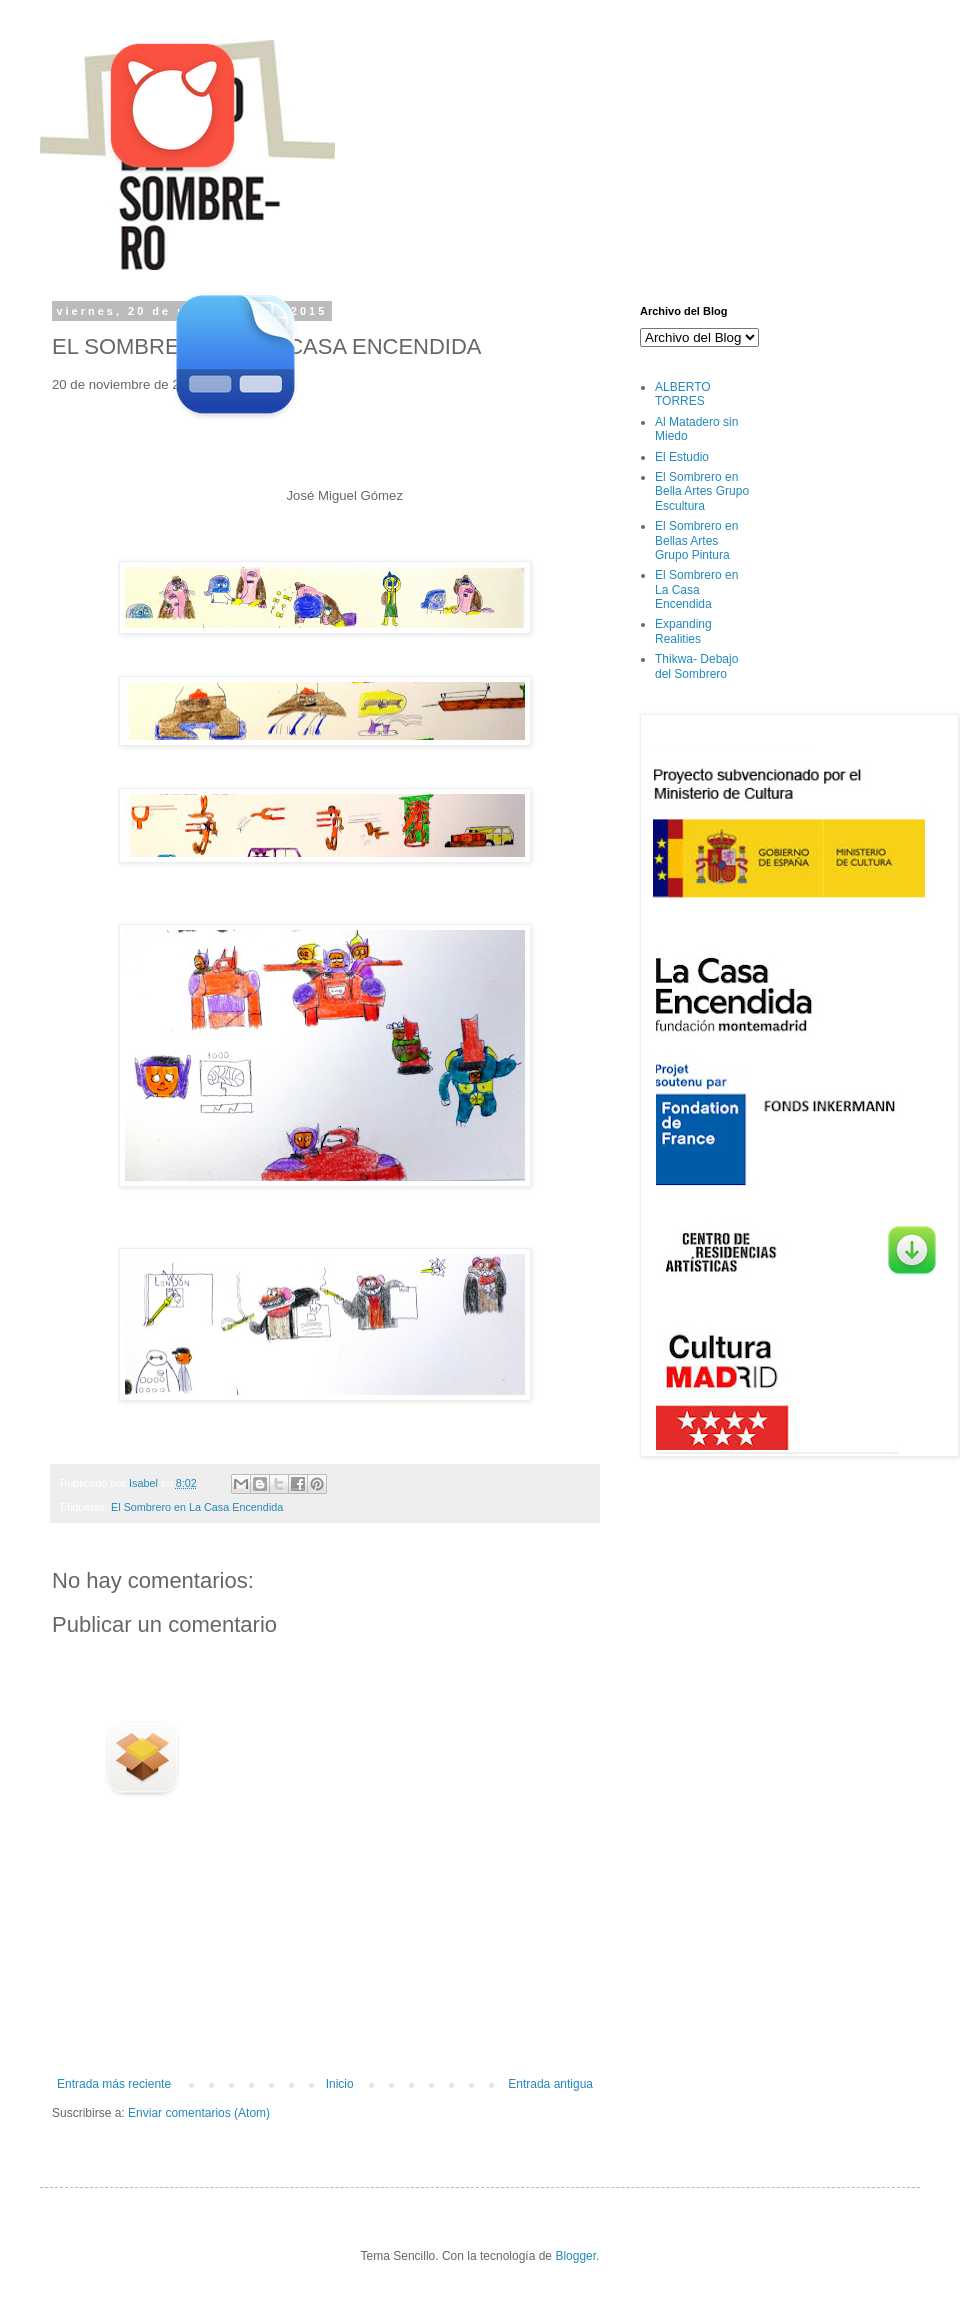 The height and width of the screenshot is (2304, 960). I want to click on open FreeBSD application, so click(172, 105).